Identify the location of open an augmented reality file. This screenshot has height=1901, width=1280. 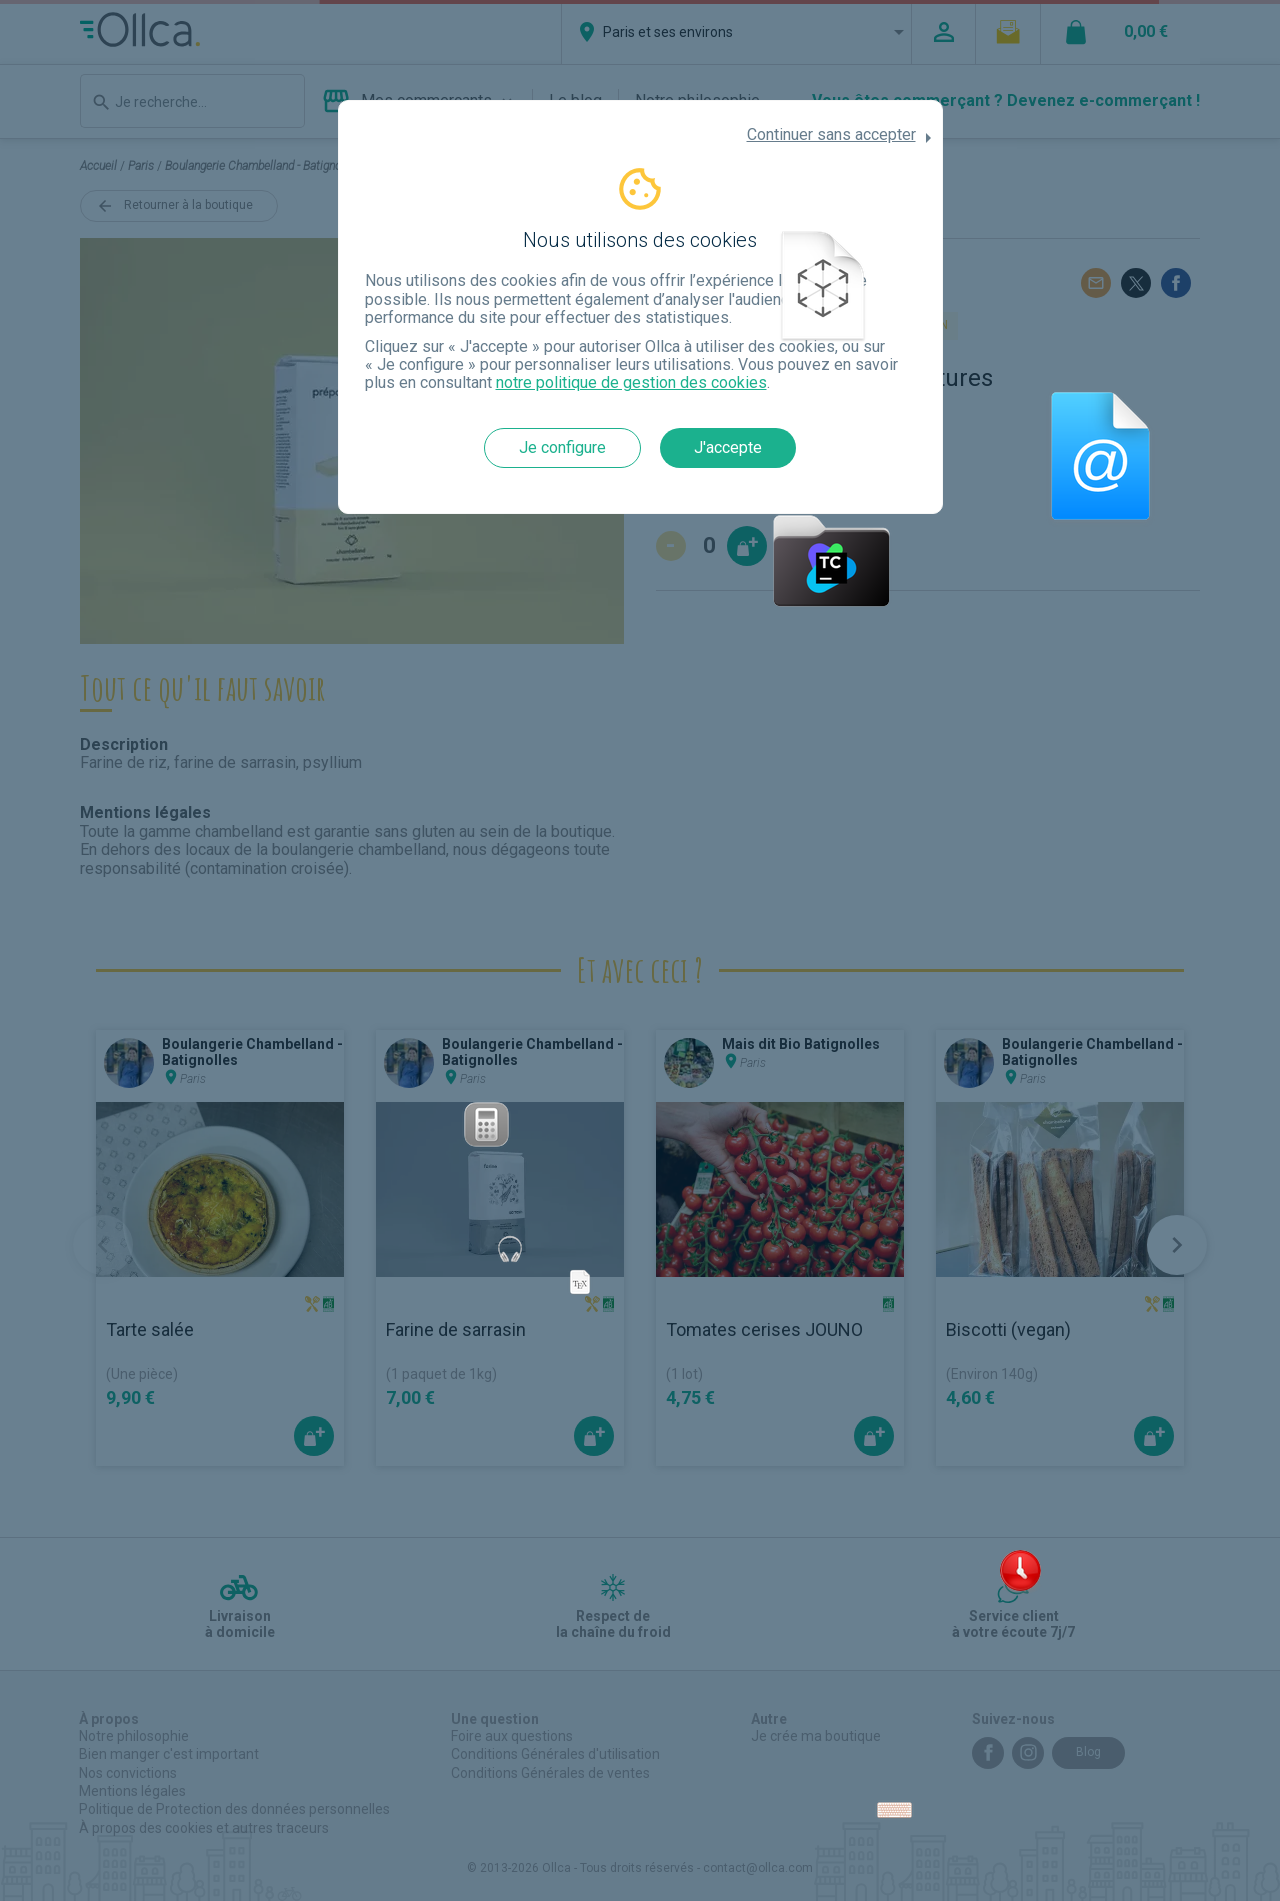
(823, 288).